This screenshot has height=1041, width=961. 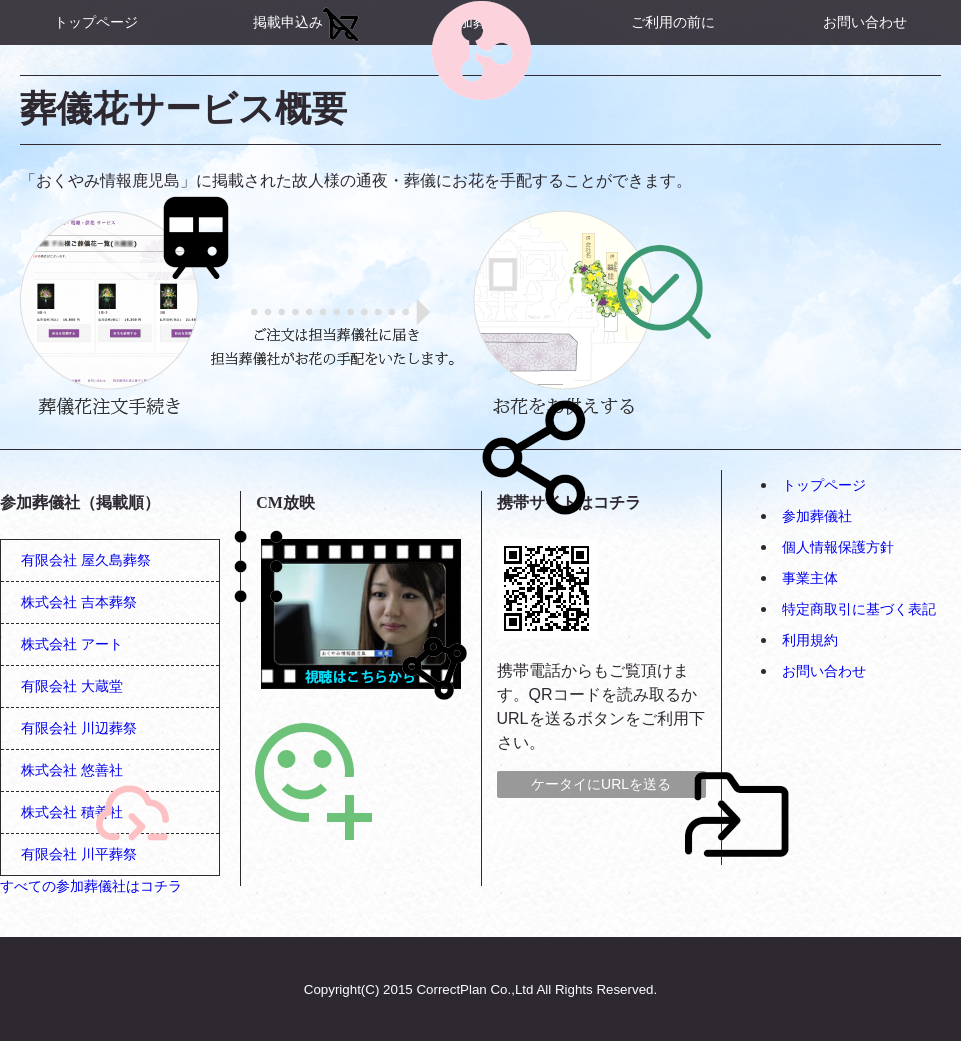 What do you see at coordinates (309, 777) in the screenshot?
I see `add a reaction to a message` at bounding box center [309, 777].